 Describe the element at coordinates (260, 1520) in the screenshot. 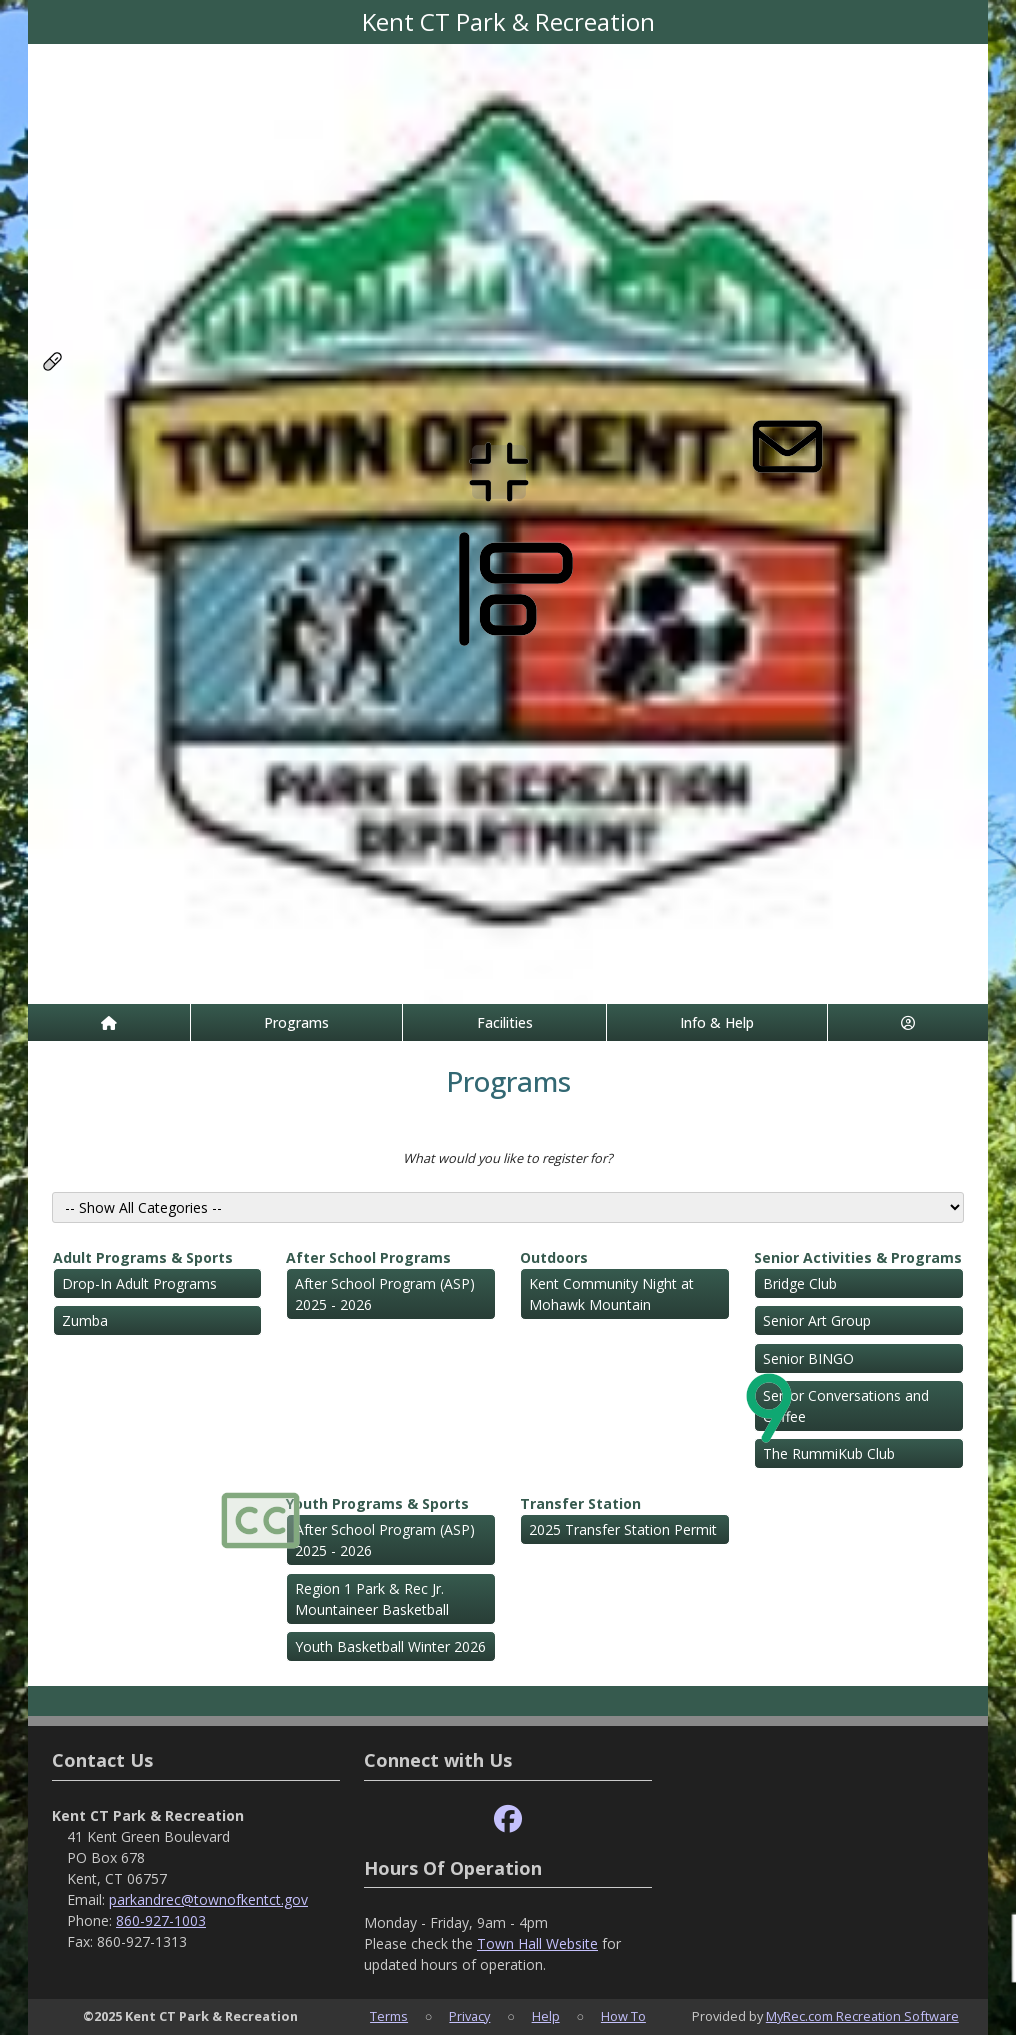

I see `enable closed captions for video content` at that location.